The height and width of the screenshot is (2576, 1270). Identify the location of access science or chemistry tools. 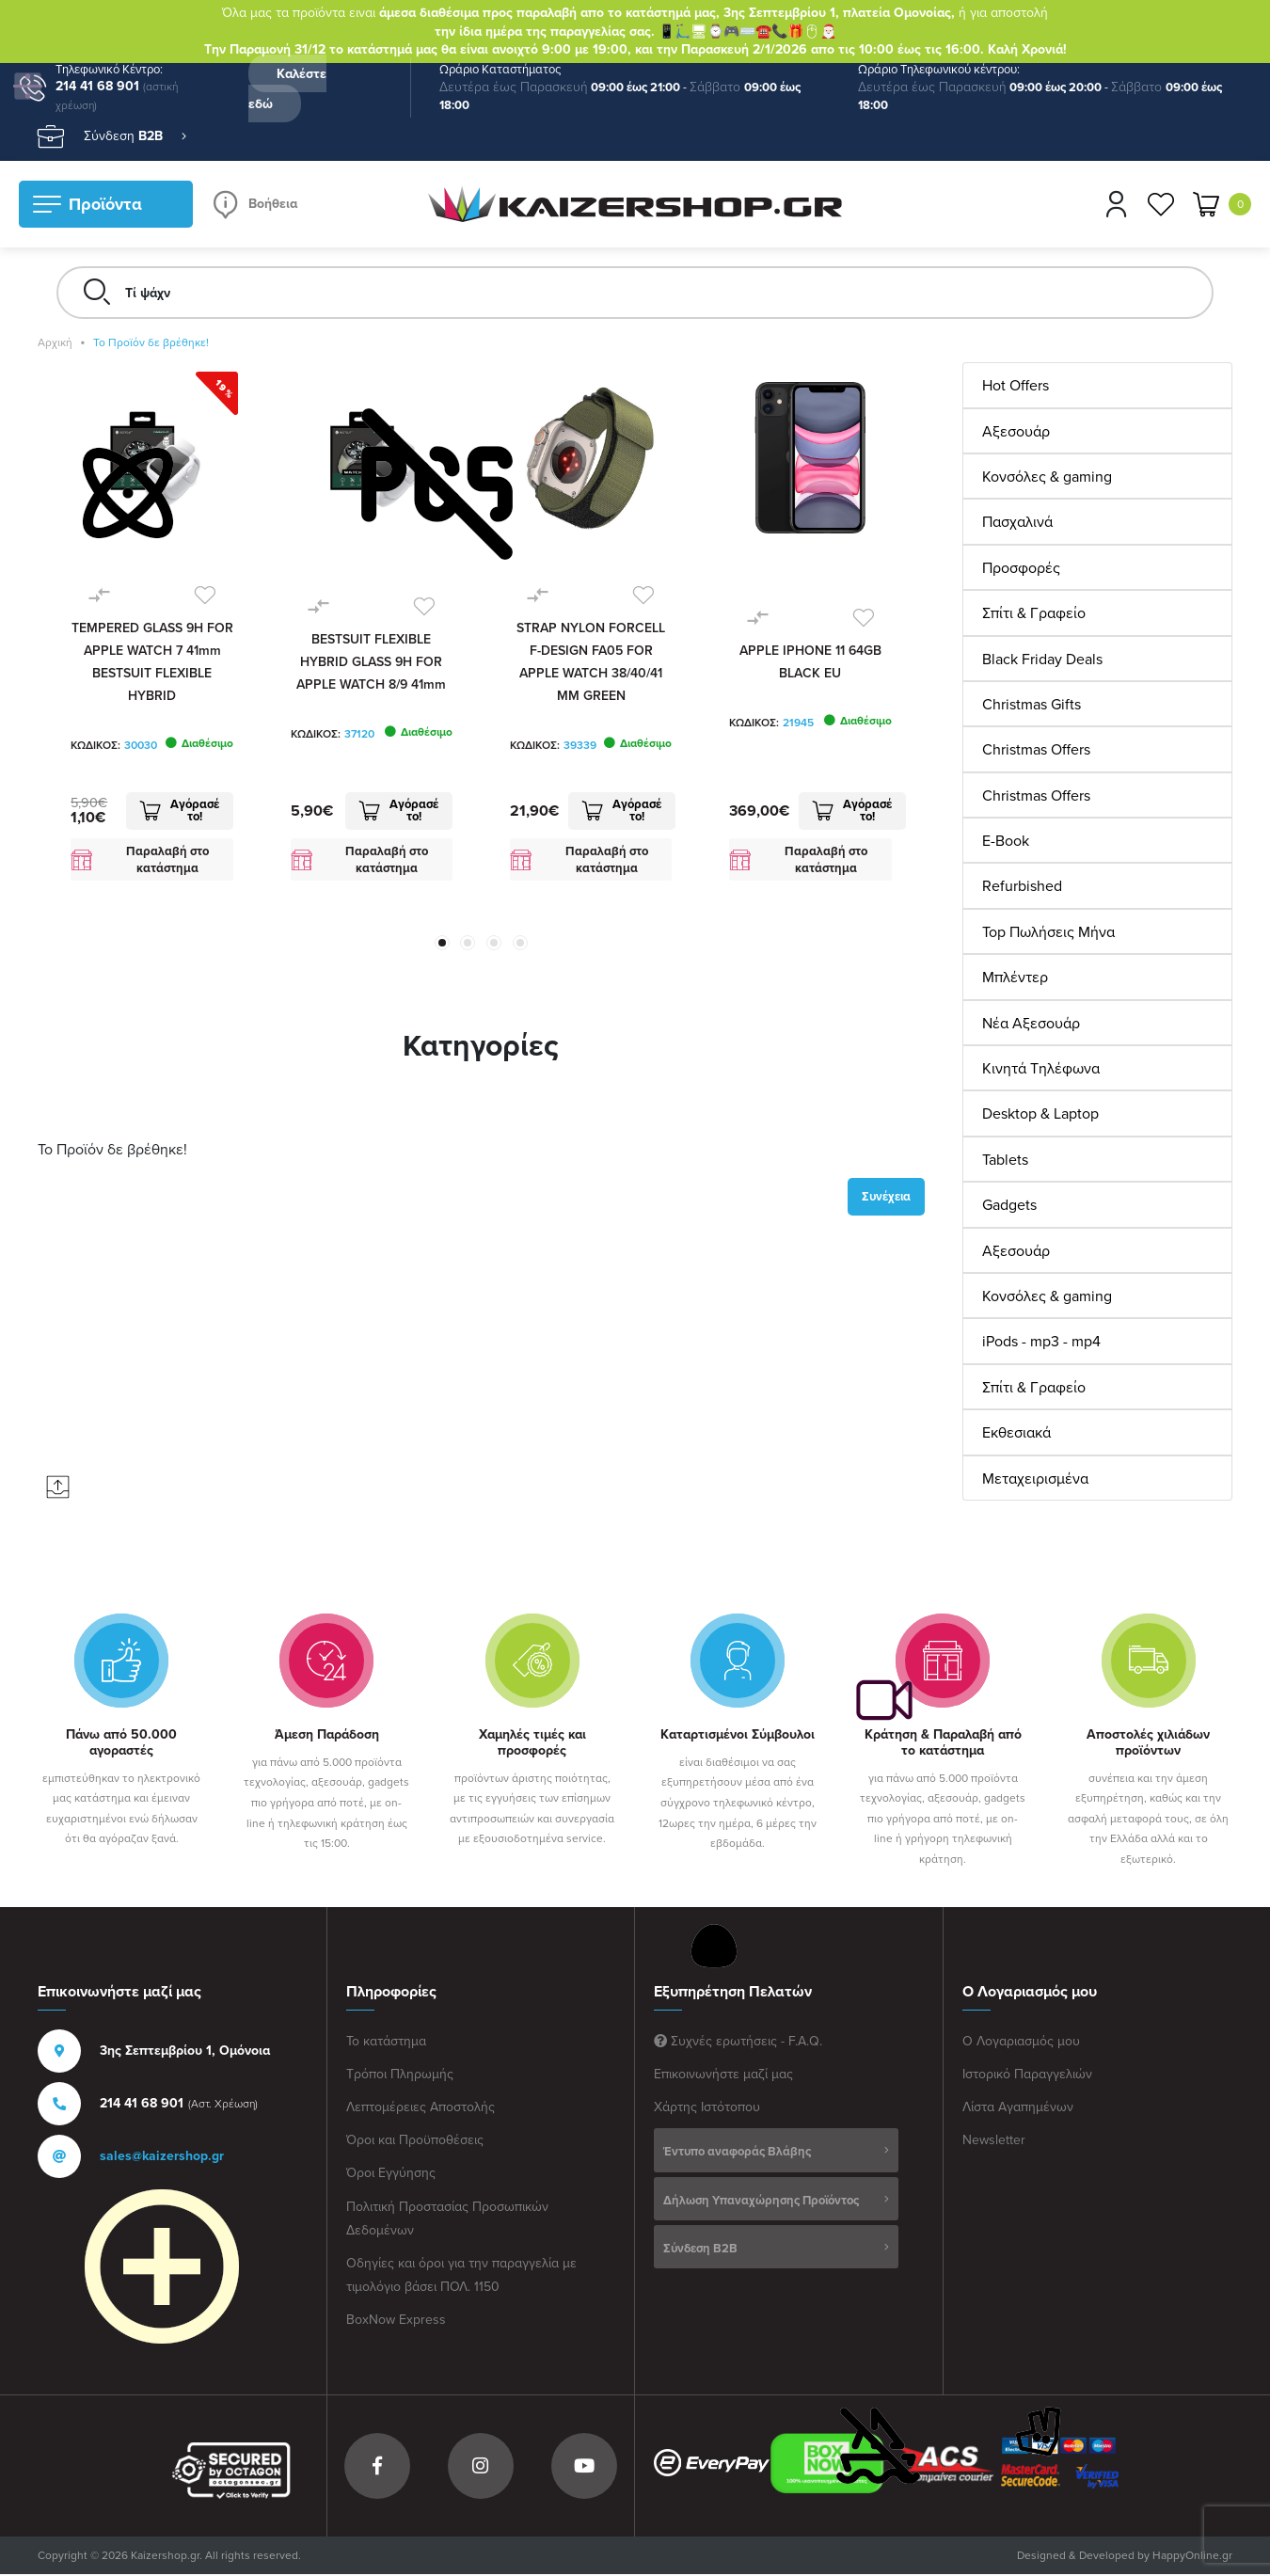
(128, 493).